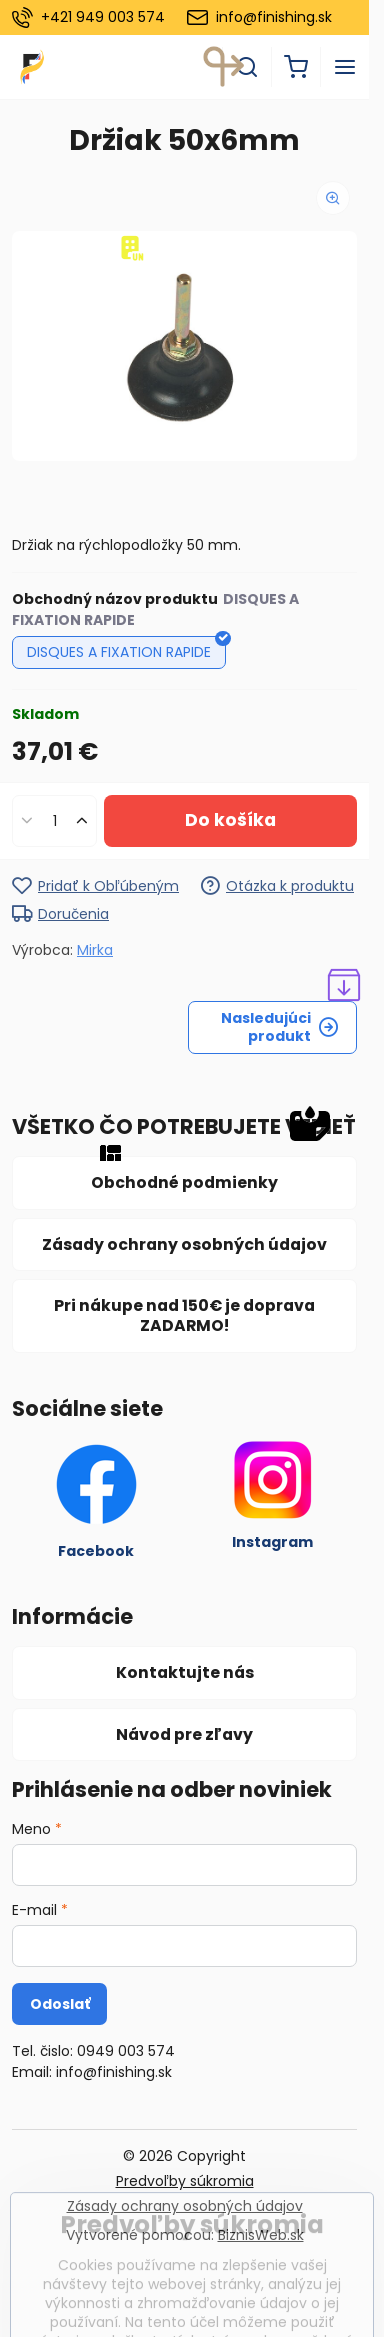 This screenshot has width=384, height=2337. What do you see at coordinates (222, 65) in the screenshot?
I see `redo or repeat last action` at bounding box center [222, 65].